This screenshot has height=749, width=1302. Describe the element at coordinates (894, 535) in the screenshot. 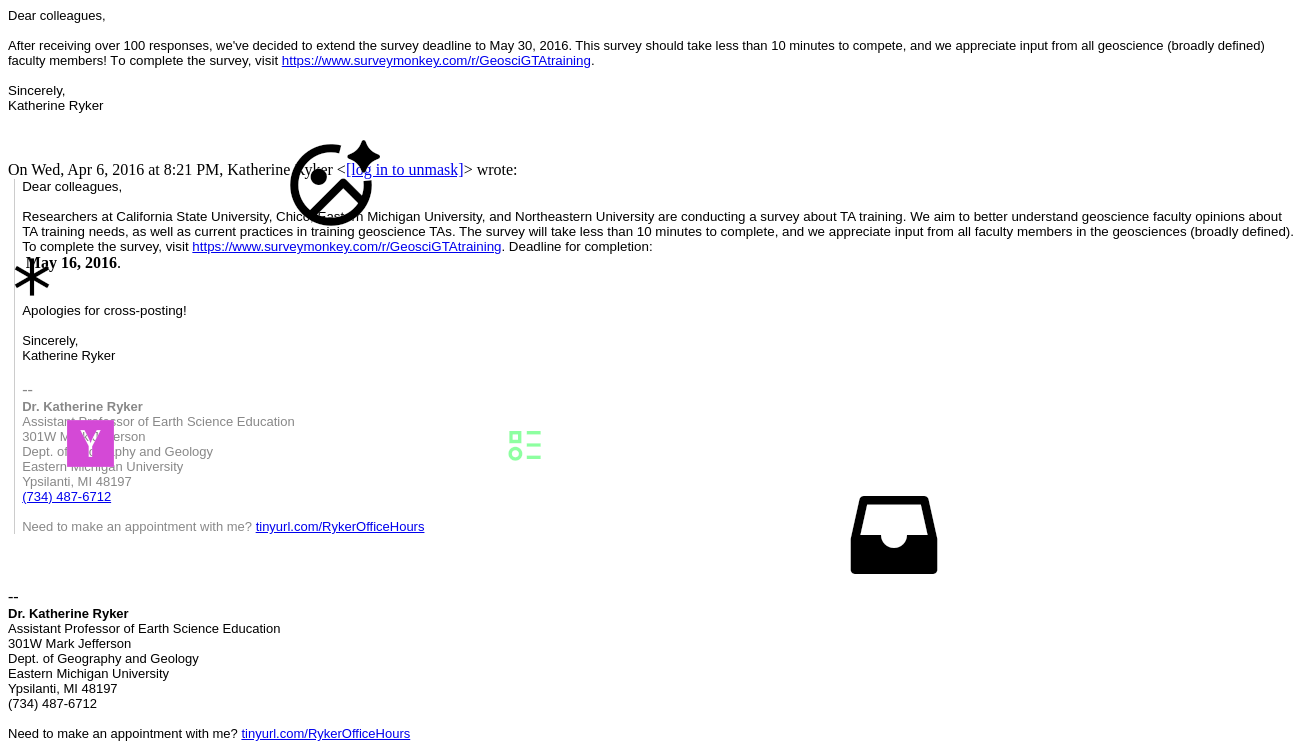

I see `view inbox messages` at that location.